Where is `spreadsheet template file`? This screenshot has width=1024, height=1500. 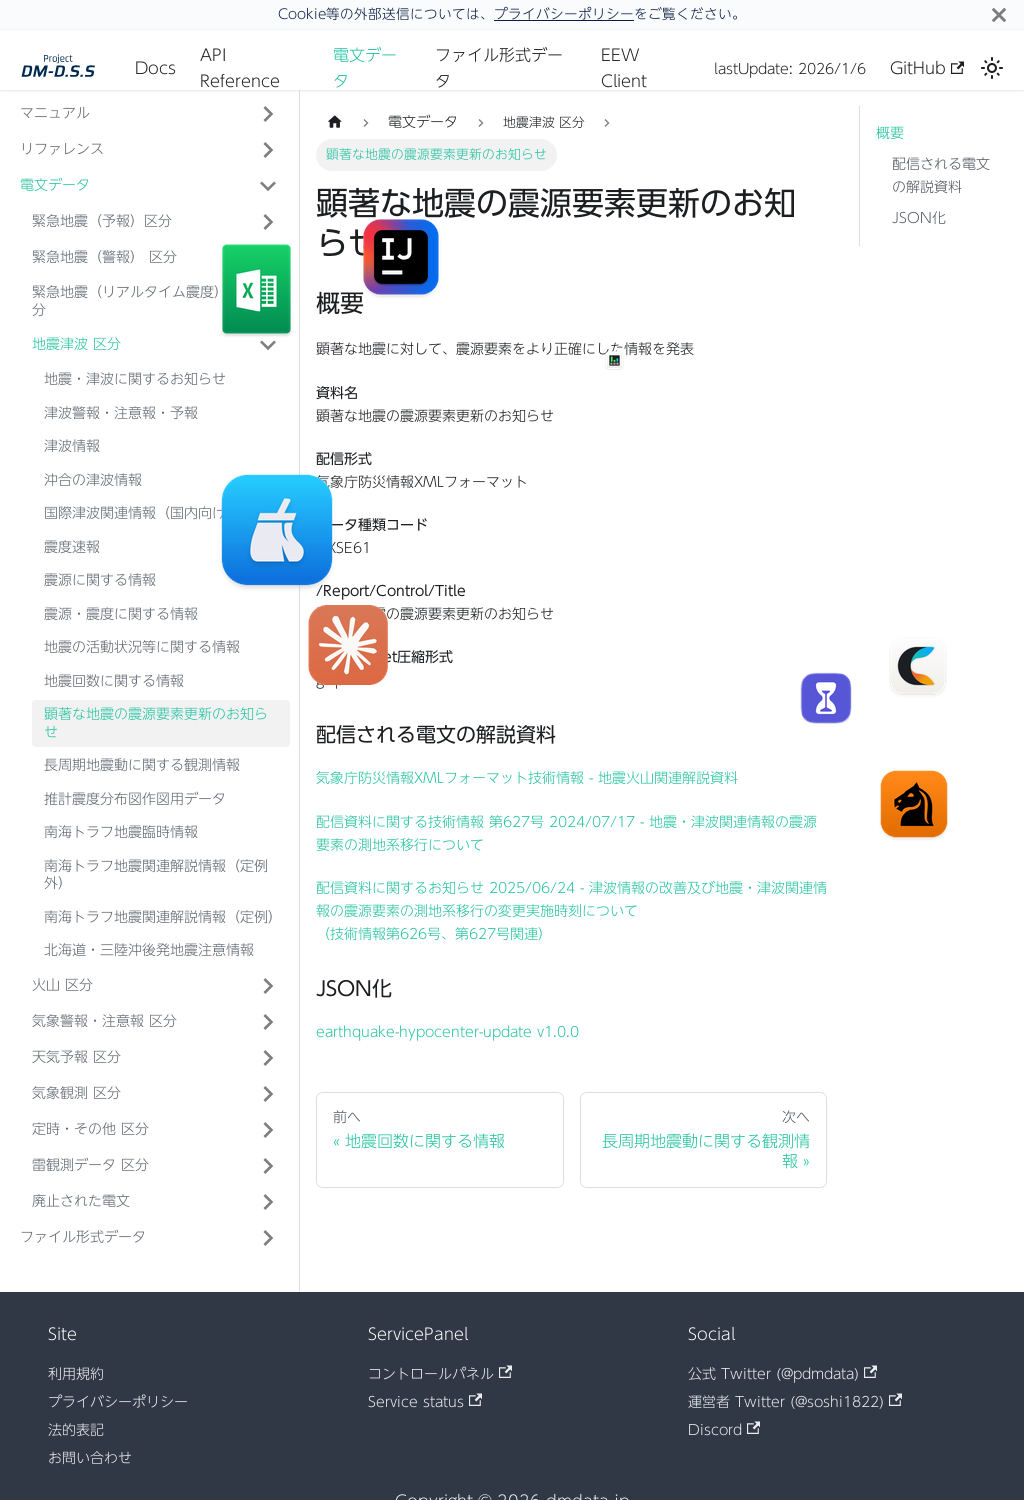
spreadsheet template file is located at coordinates (256, 290).